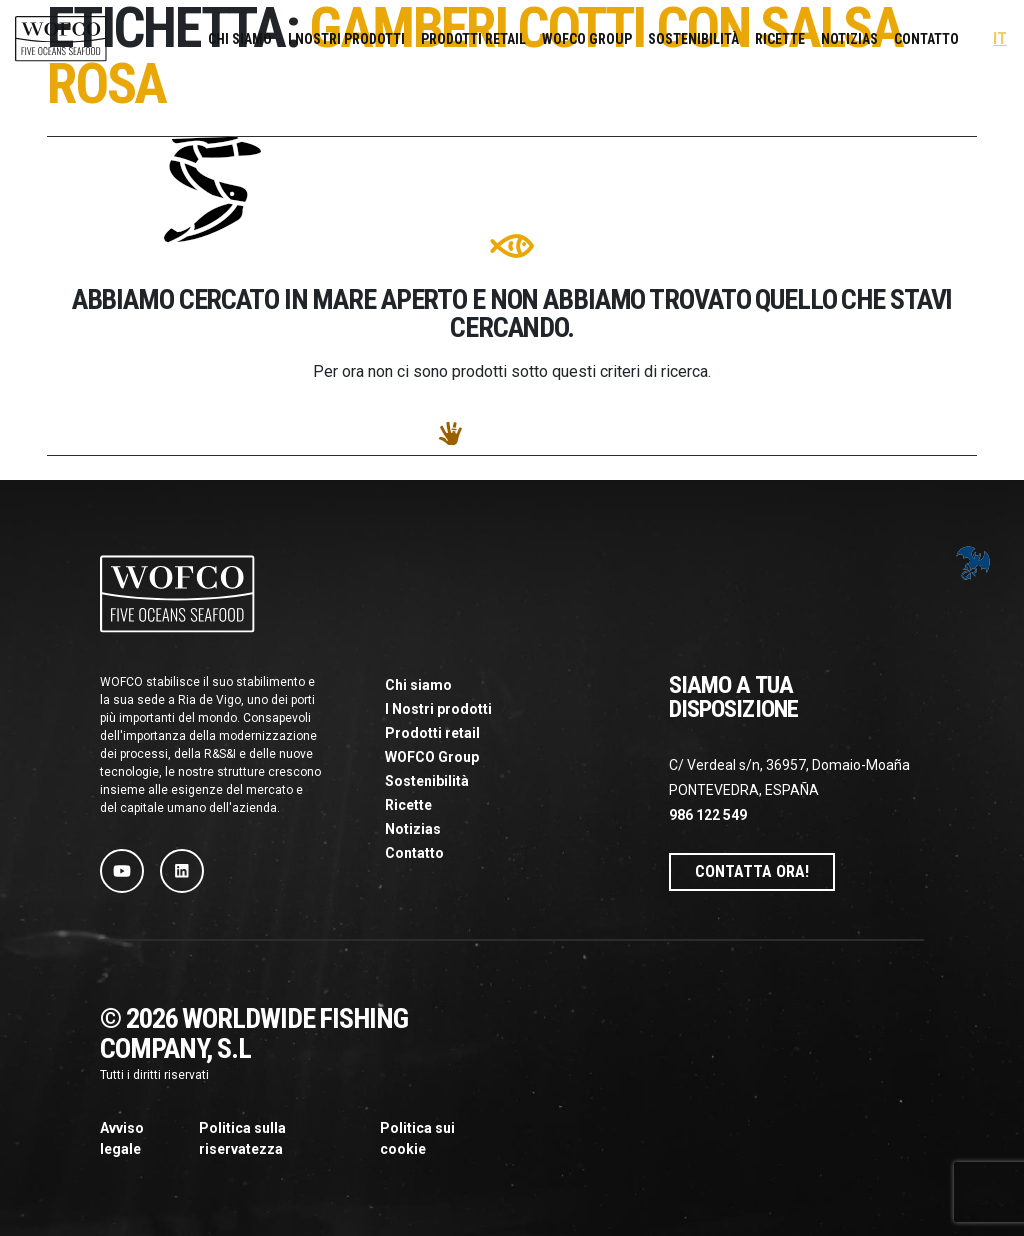 The height and width of the screenshot is (1236, 1024). What do you see at coordinates (973, 563) in the screenshot?
I see `select imp character or creature type` at bounding box center [973, 563].